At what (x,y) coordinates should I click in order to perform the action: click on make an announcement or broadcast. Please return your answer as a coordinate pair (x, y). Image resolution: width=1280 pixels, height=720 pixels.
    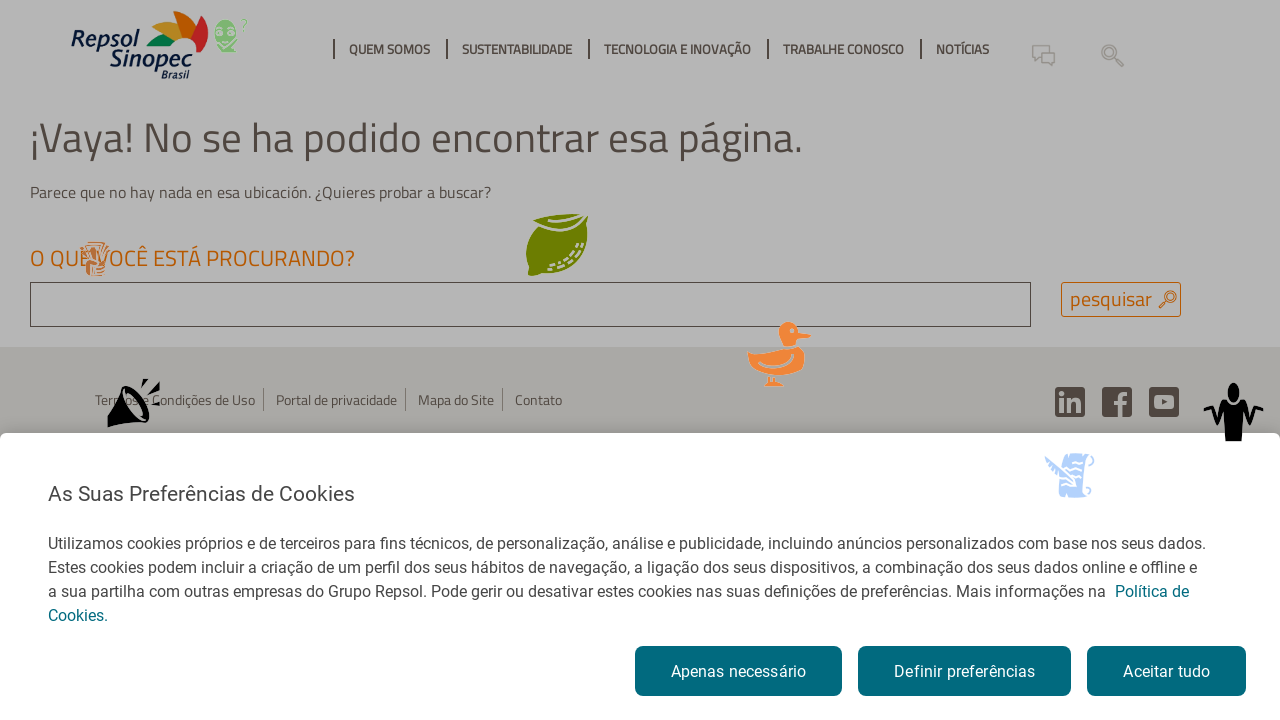
    Looking at the image, I should click on (133, 405).